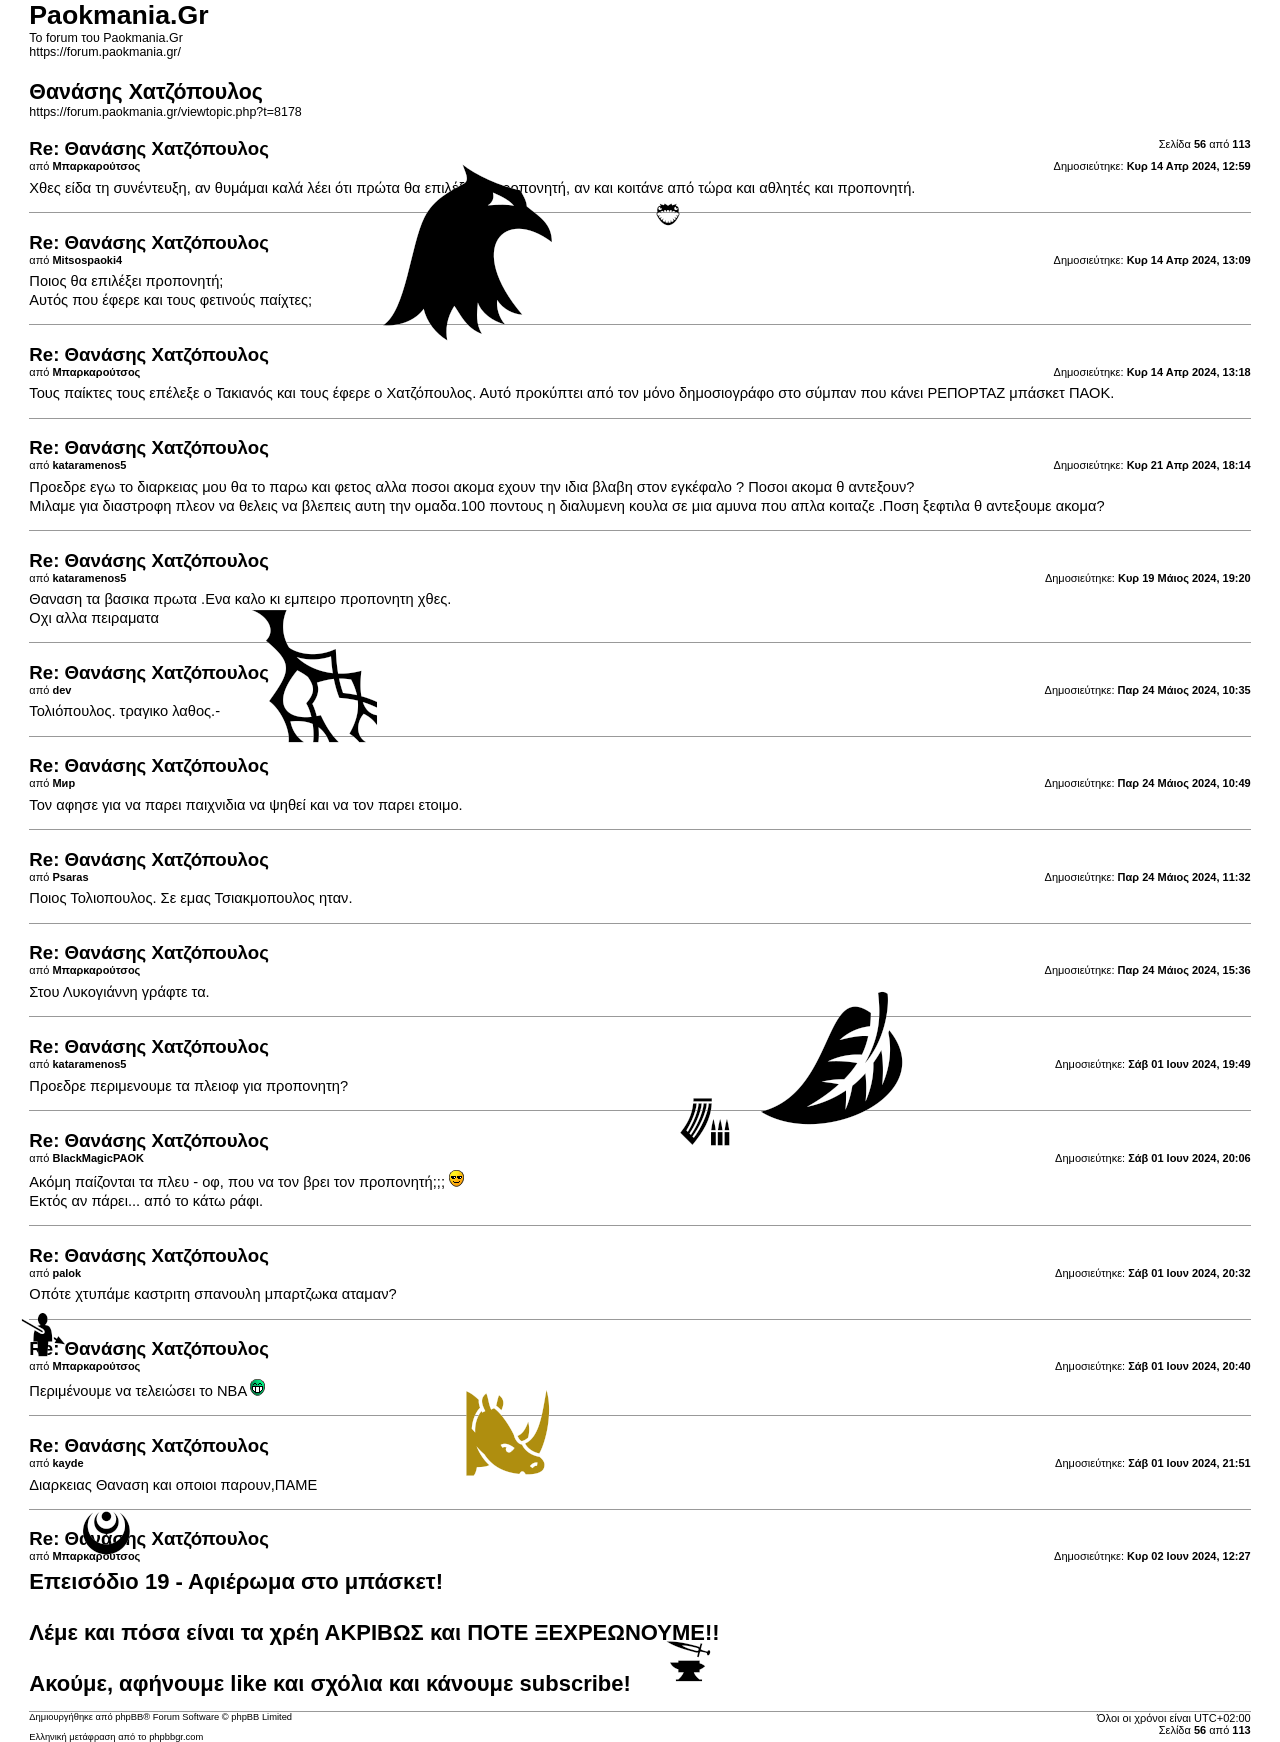 This screenshot has height=1742, width=1280. I want to click on access the weapon crafting menu, so click(688, 1659).